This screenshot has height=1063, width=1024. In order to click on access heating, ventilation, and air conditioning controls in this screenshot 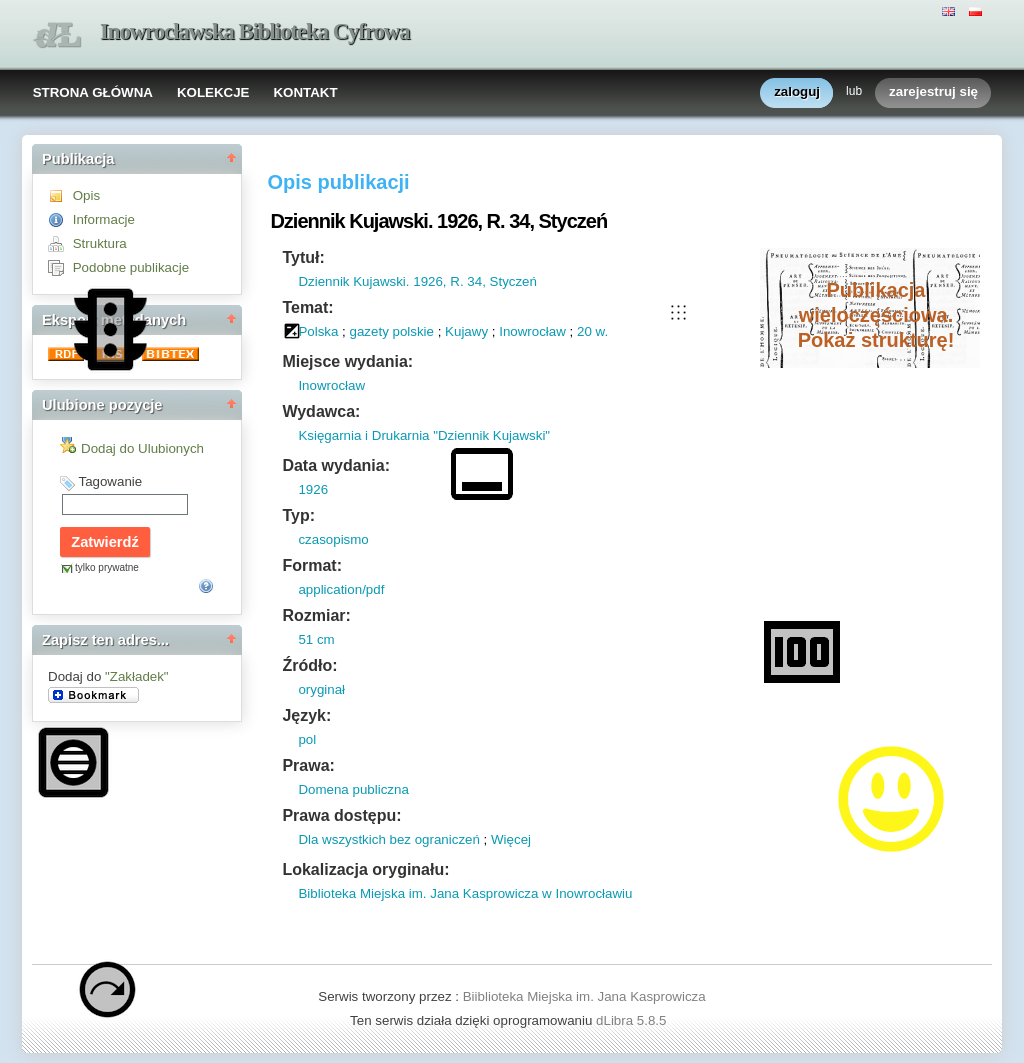, I will do `click(73, 762)`.